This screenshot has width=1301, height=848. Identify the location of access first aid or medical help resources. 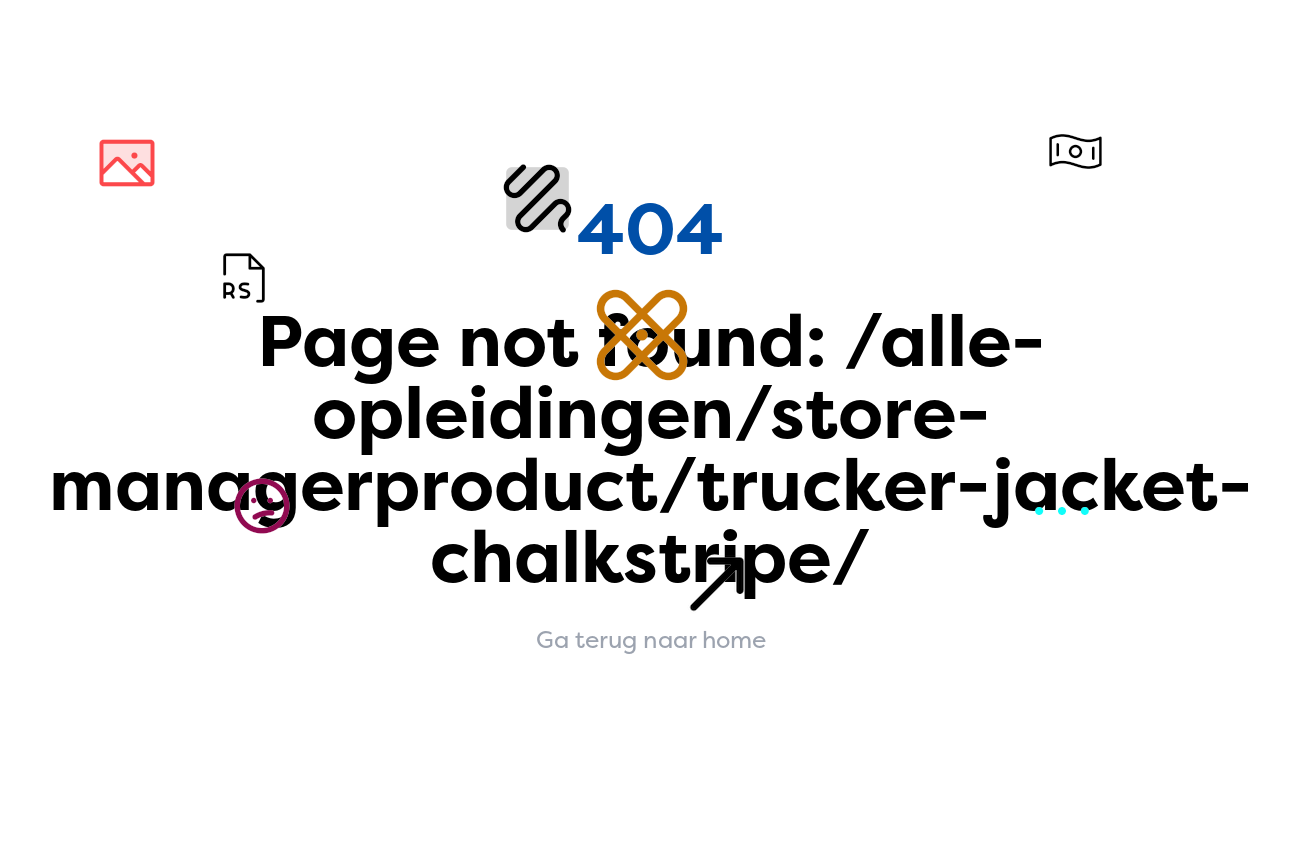
(642, 335).